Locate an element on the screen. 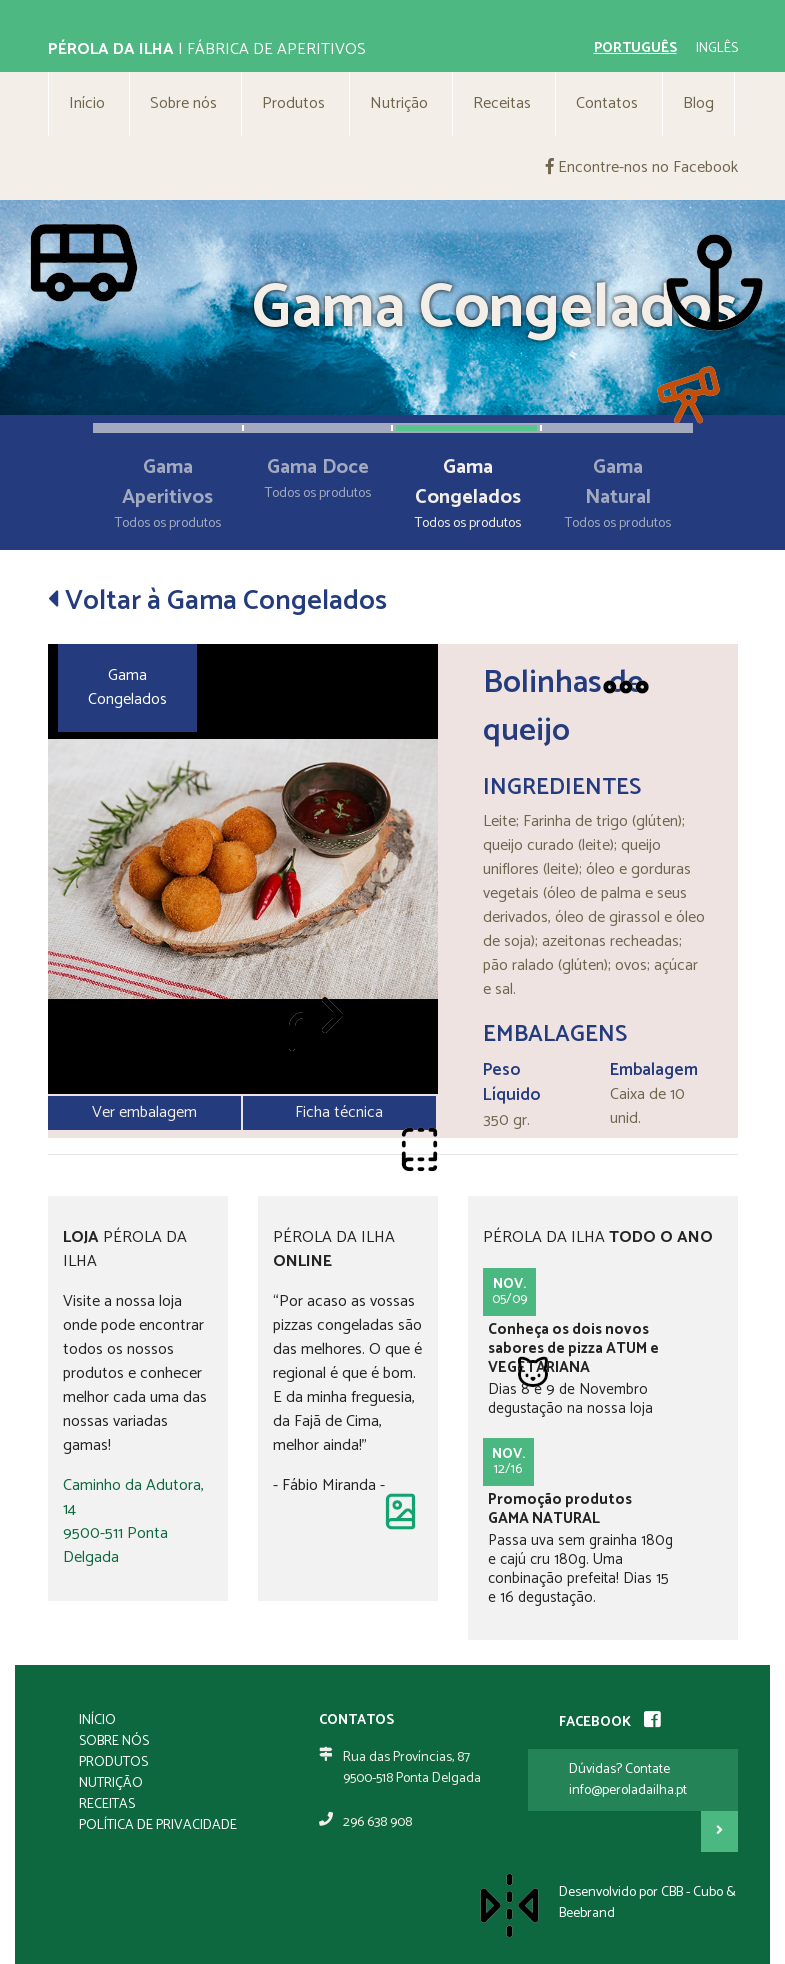 This screenshot has width=785, height=1964. view photo album or image gallery is located at coordinates (400, 1511).